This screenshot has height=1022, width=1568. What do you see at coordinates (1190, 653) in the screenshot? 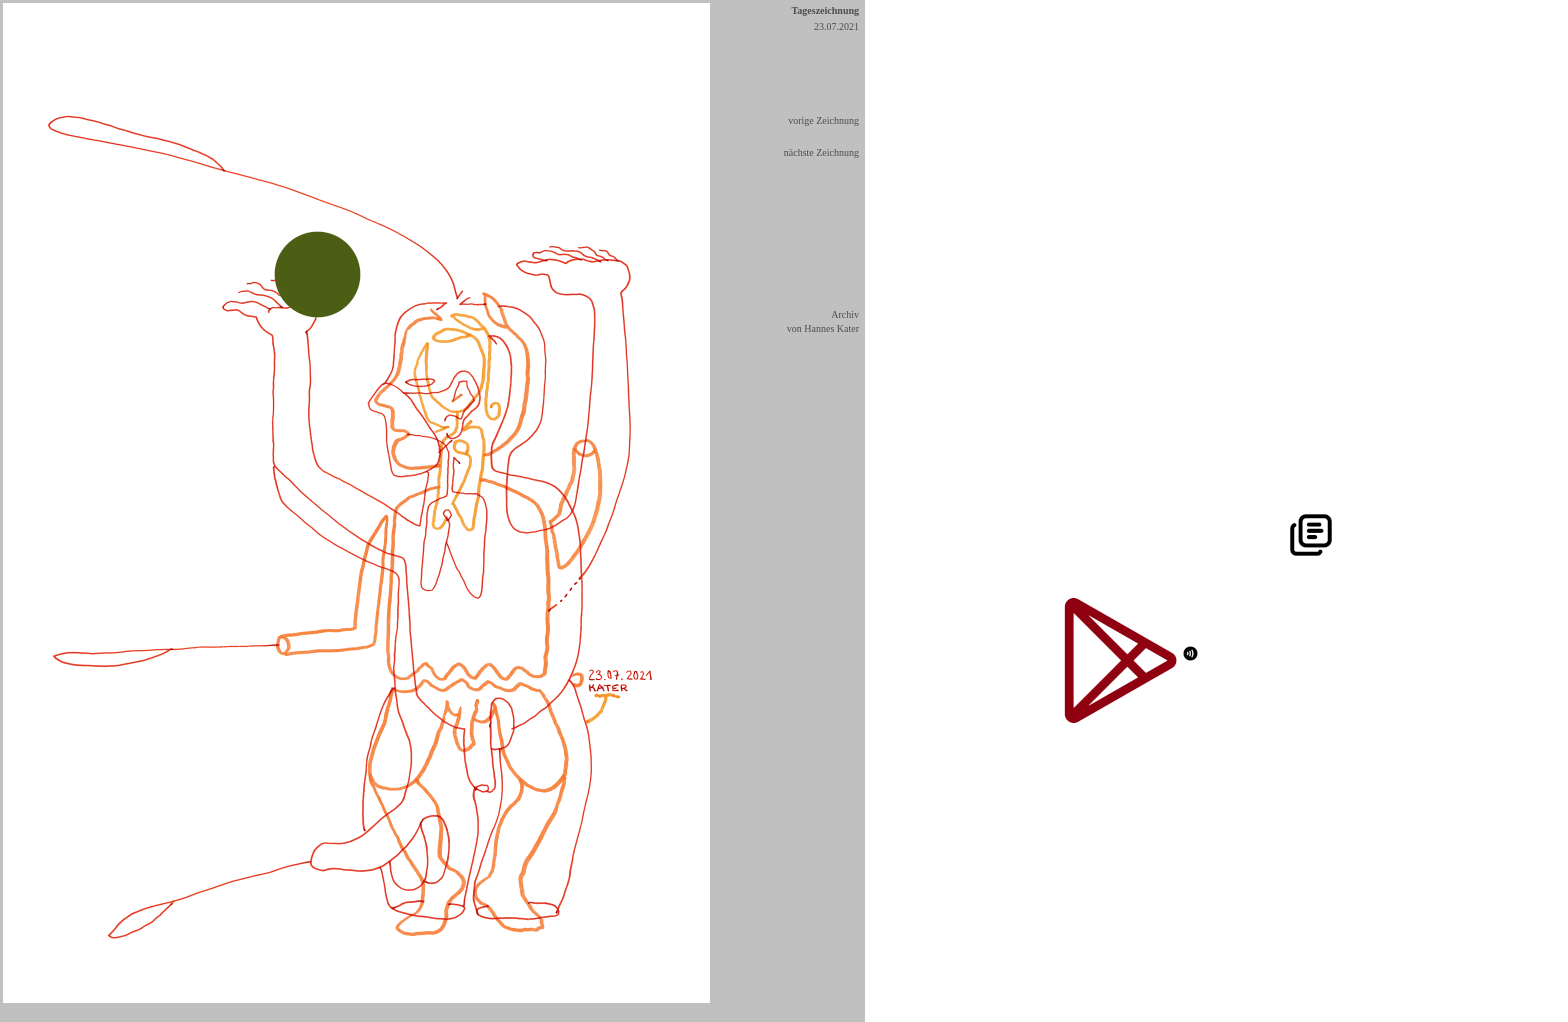
I see `tap to pay with contactless payment` at bounding box center [1190, 653].